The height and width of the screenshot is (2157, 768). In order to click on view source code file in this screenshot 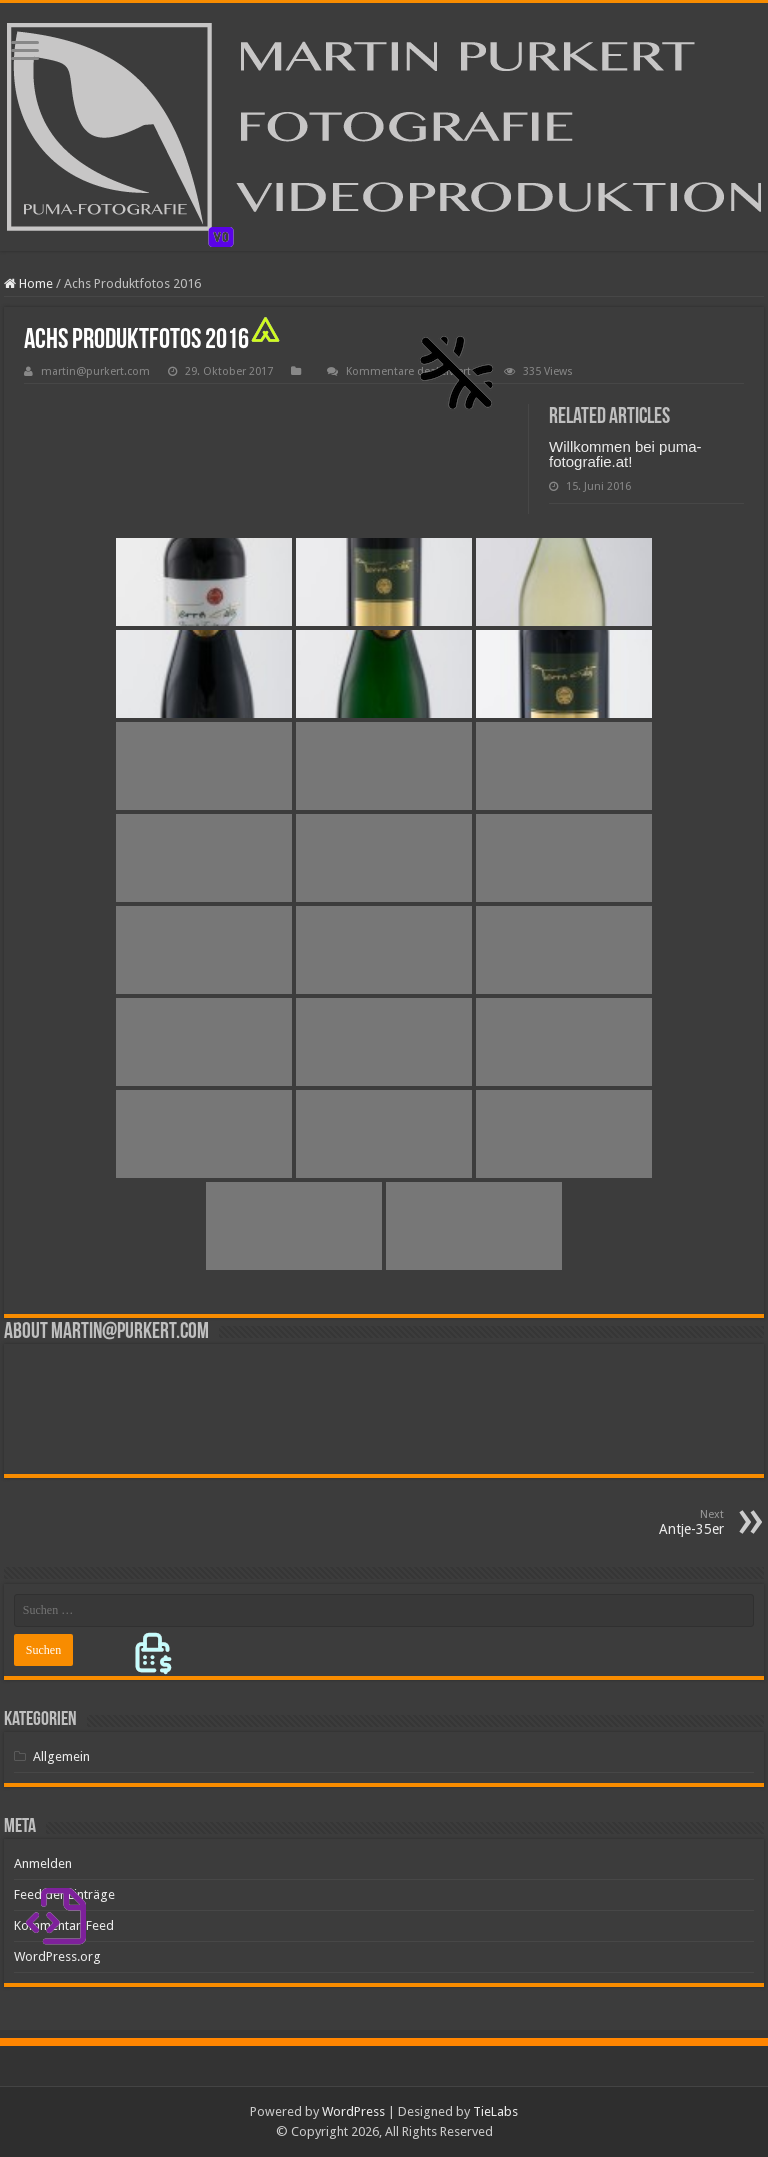, I will do `click(56, 1918)`.